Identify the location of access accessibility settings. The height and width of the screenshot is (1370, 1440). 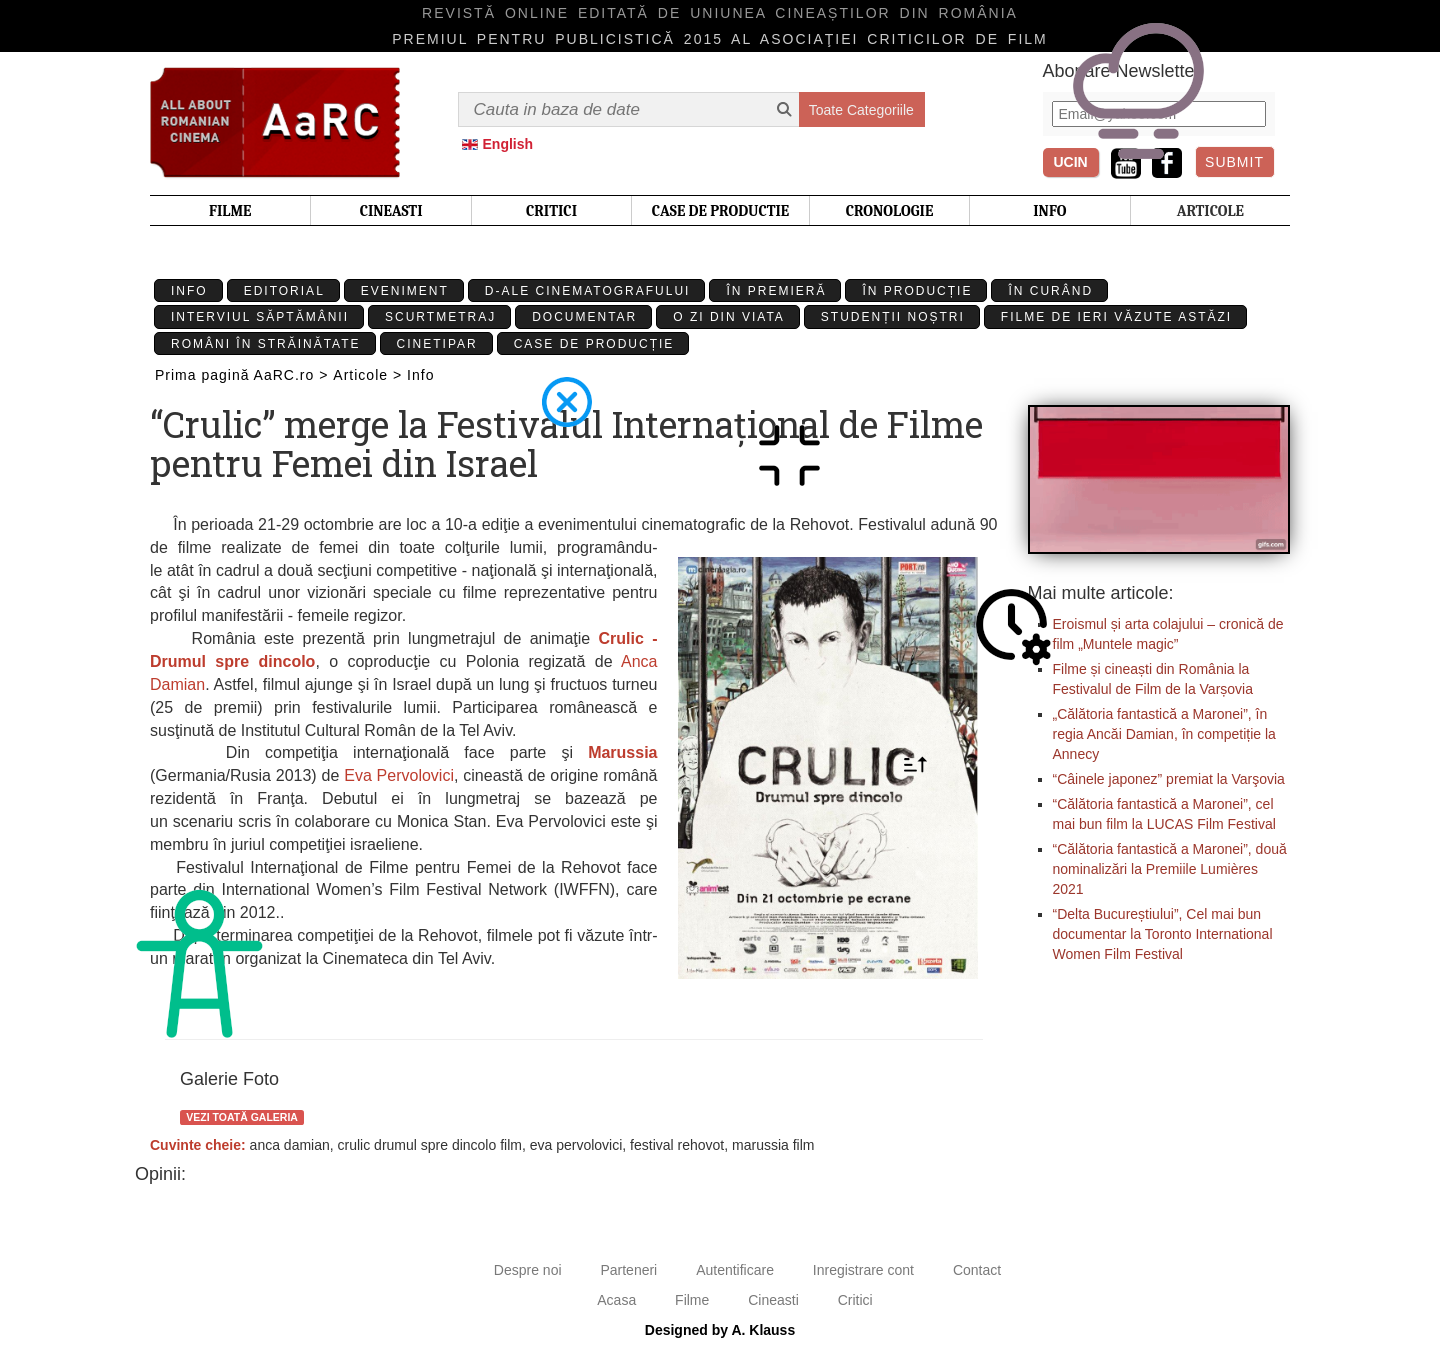
(199, 962).